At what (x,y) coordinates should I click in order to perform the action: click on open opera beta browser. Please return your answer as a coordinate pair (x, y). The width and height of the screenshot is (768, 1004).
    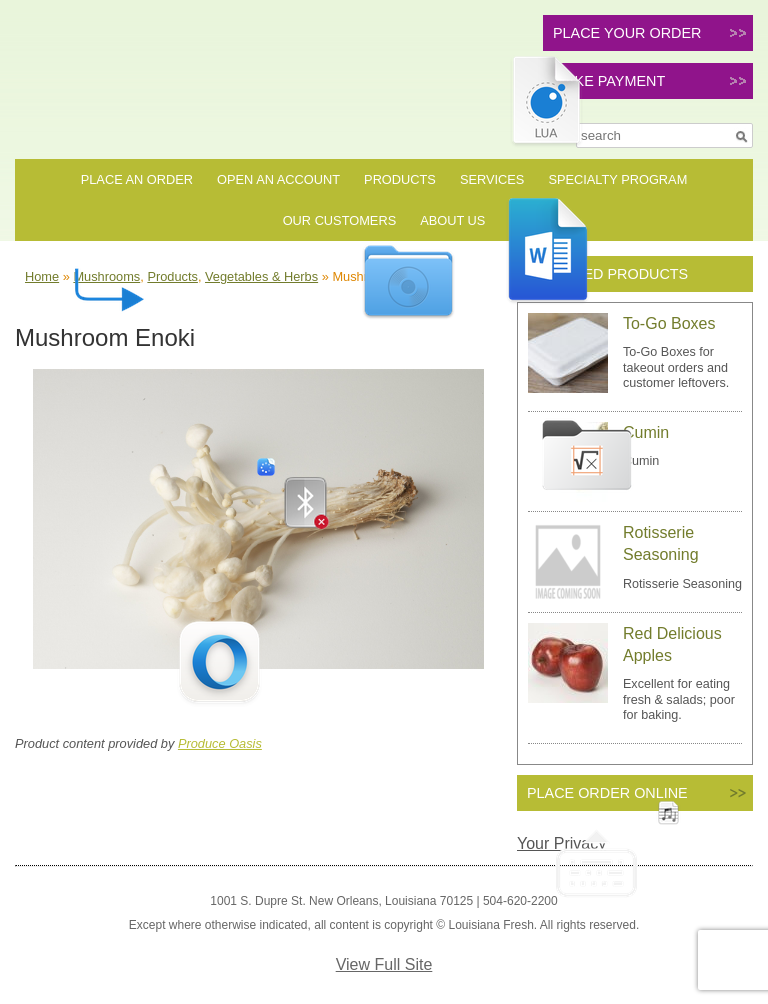
    Looking at the image, I should click on (219, 661).